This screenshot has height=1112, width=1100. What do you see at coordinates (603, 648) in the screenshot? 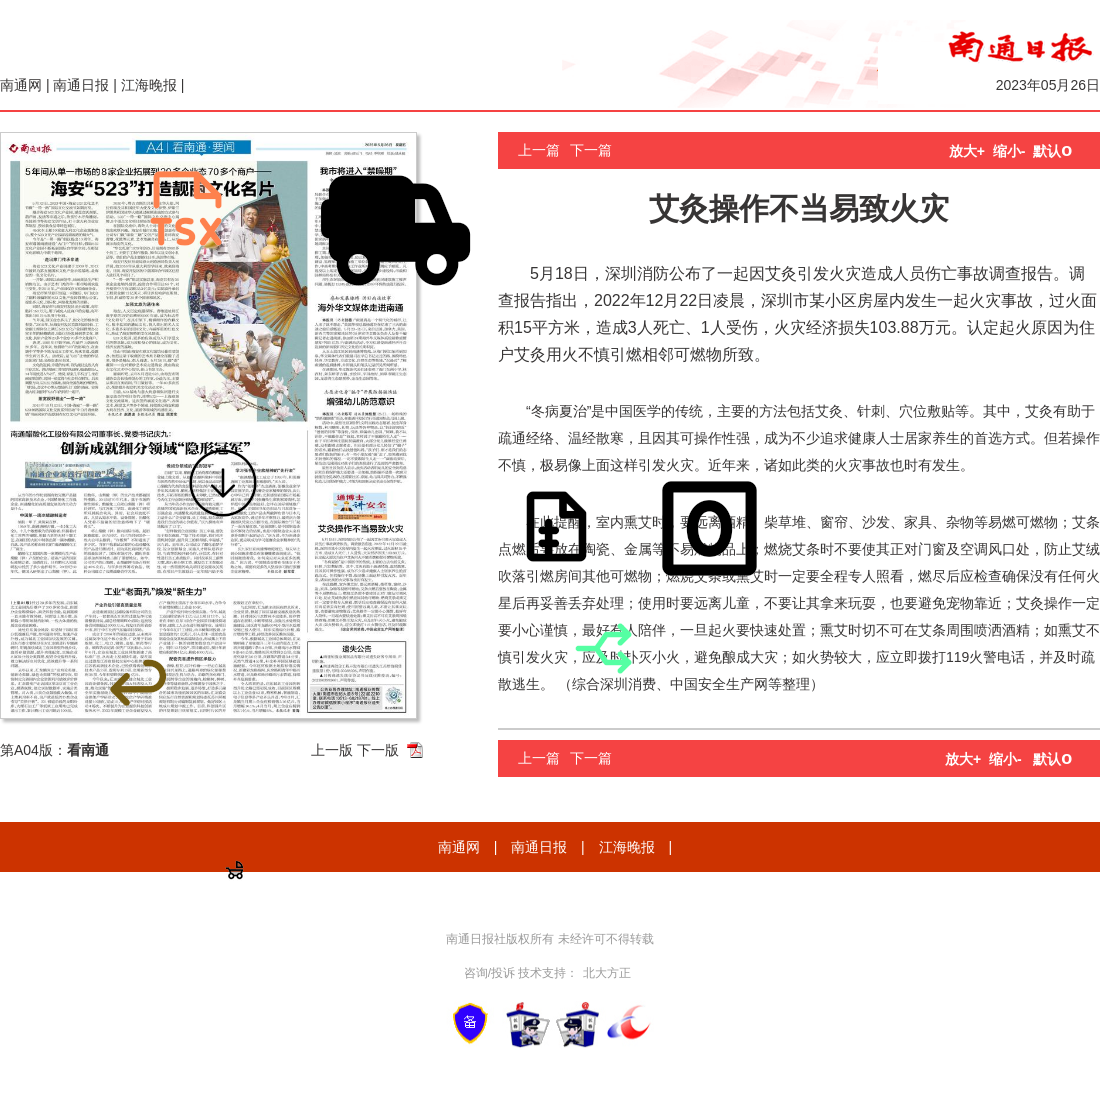
I see `split or branch content into multiple paths` at bounding box center [603, 648].